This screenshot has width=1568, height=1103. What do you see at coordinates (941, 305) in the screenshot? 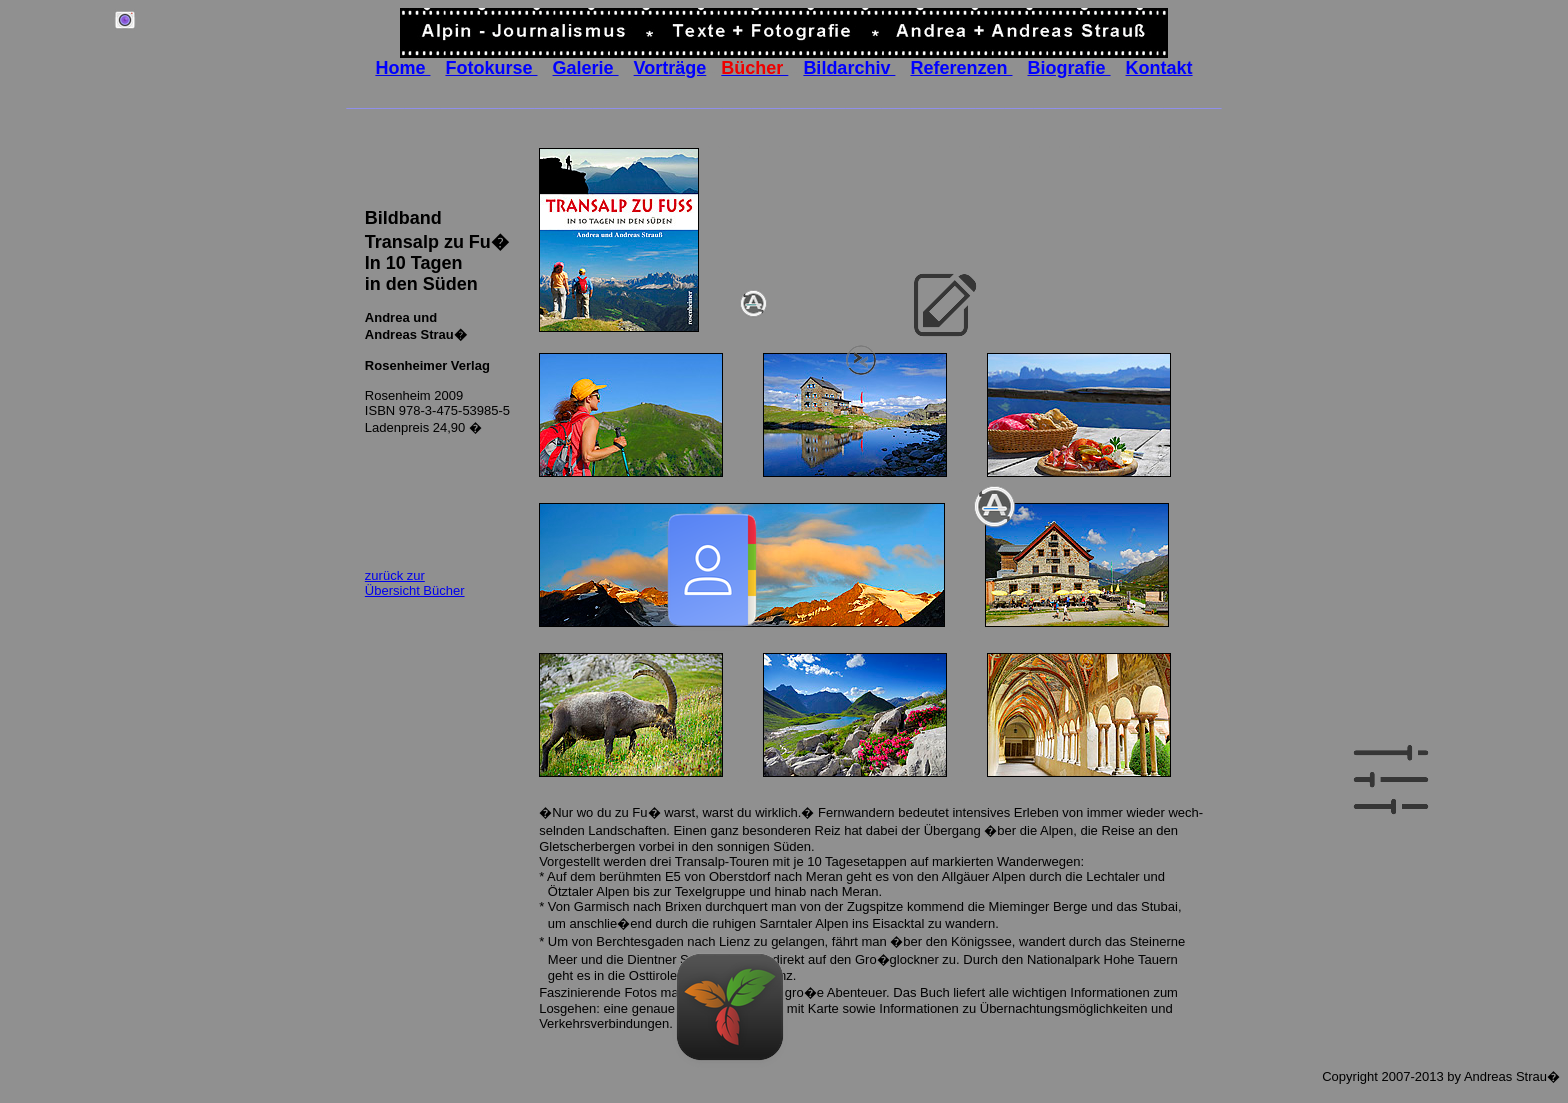
I see `open text editor application` at bounding box center [941, 305].